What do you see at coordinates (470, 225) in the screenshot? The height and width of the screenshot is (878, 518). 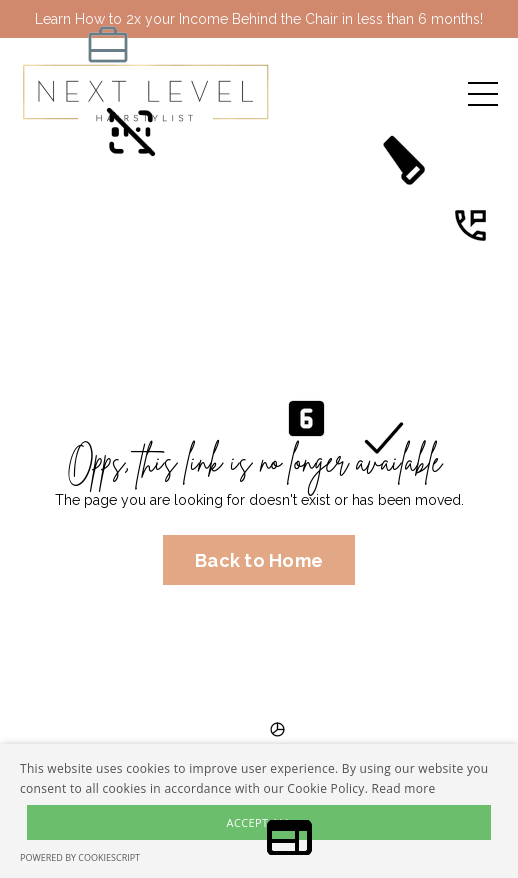 I see `access voicemail or phone messages` at bounding box center [470, 225].